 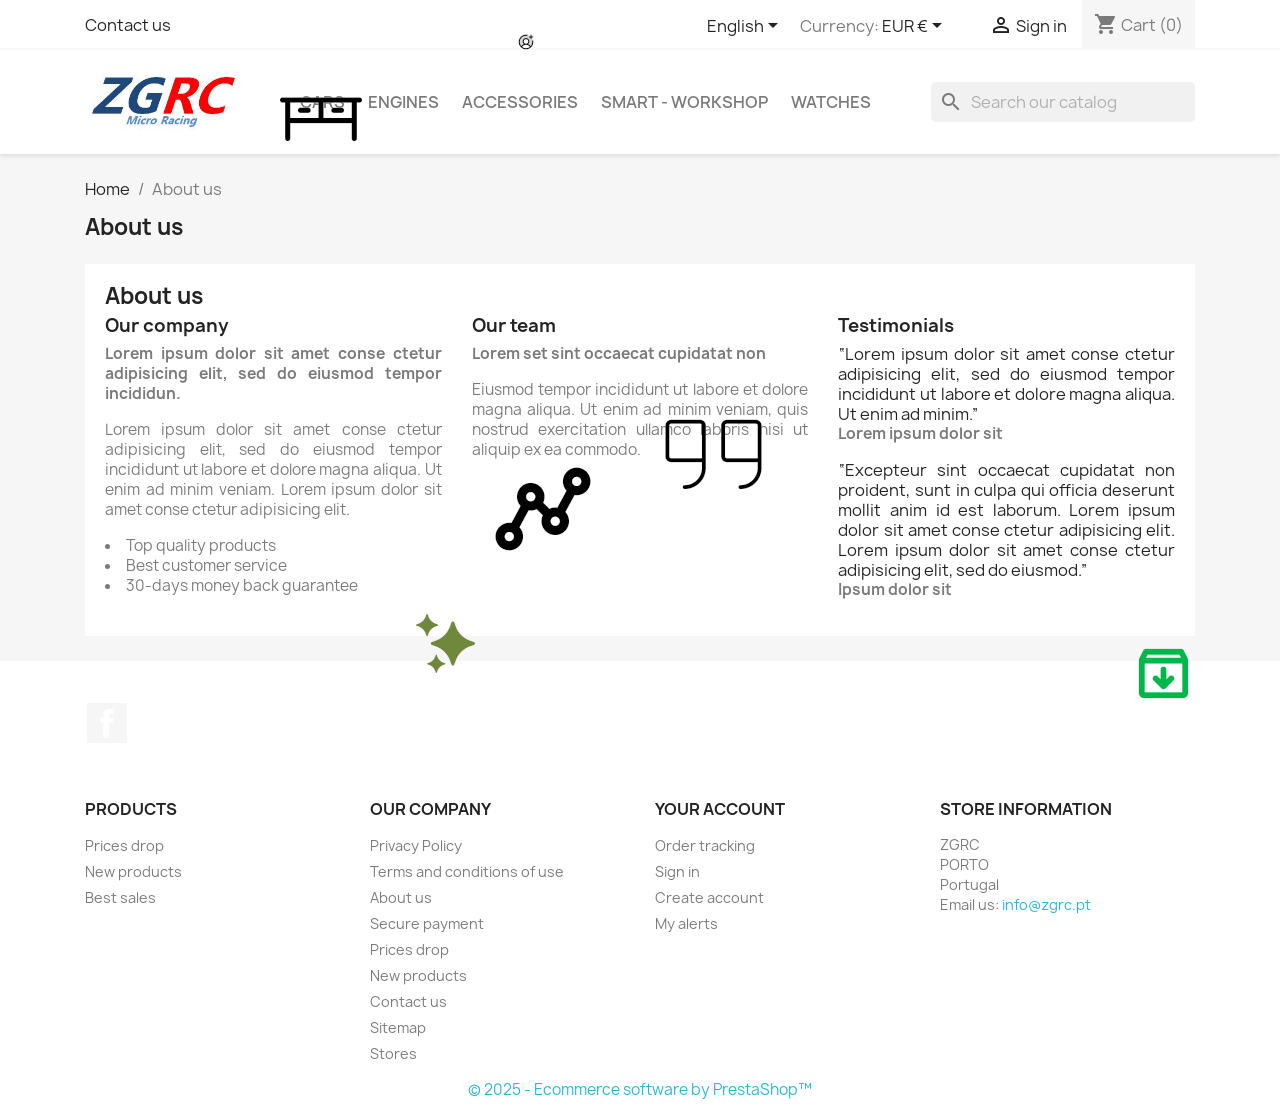 I want to click on view connected data points or nodes, so click(x=543, y=509).